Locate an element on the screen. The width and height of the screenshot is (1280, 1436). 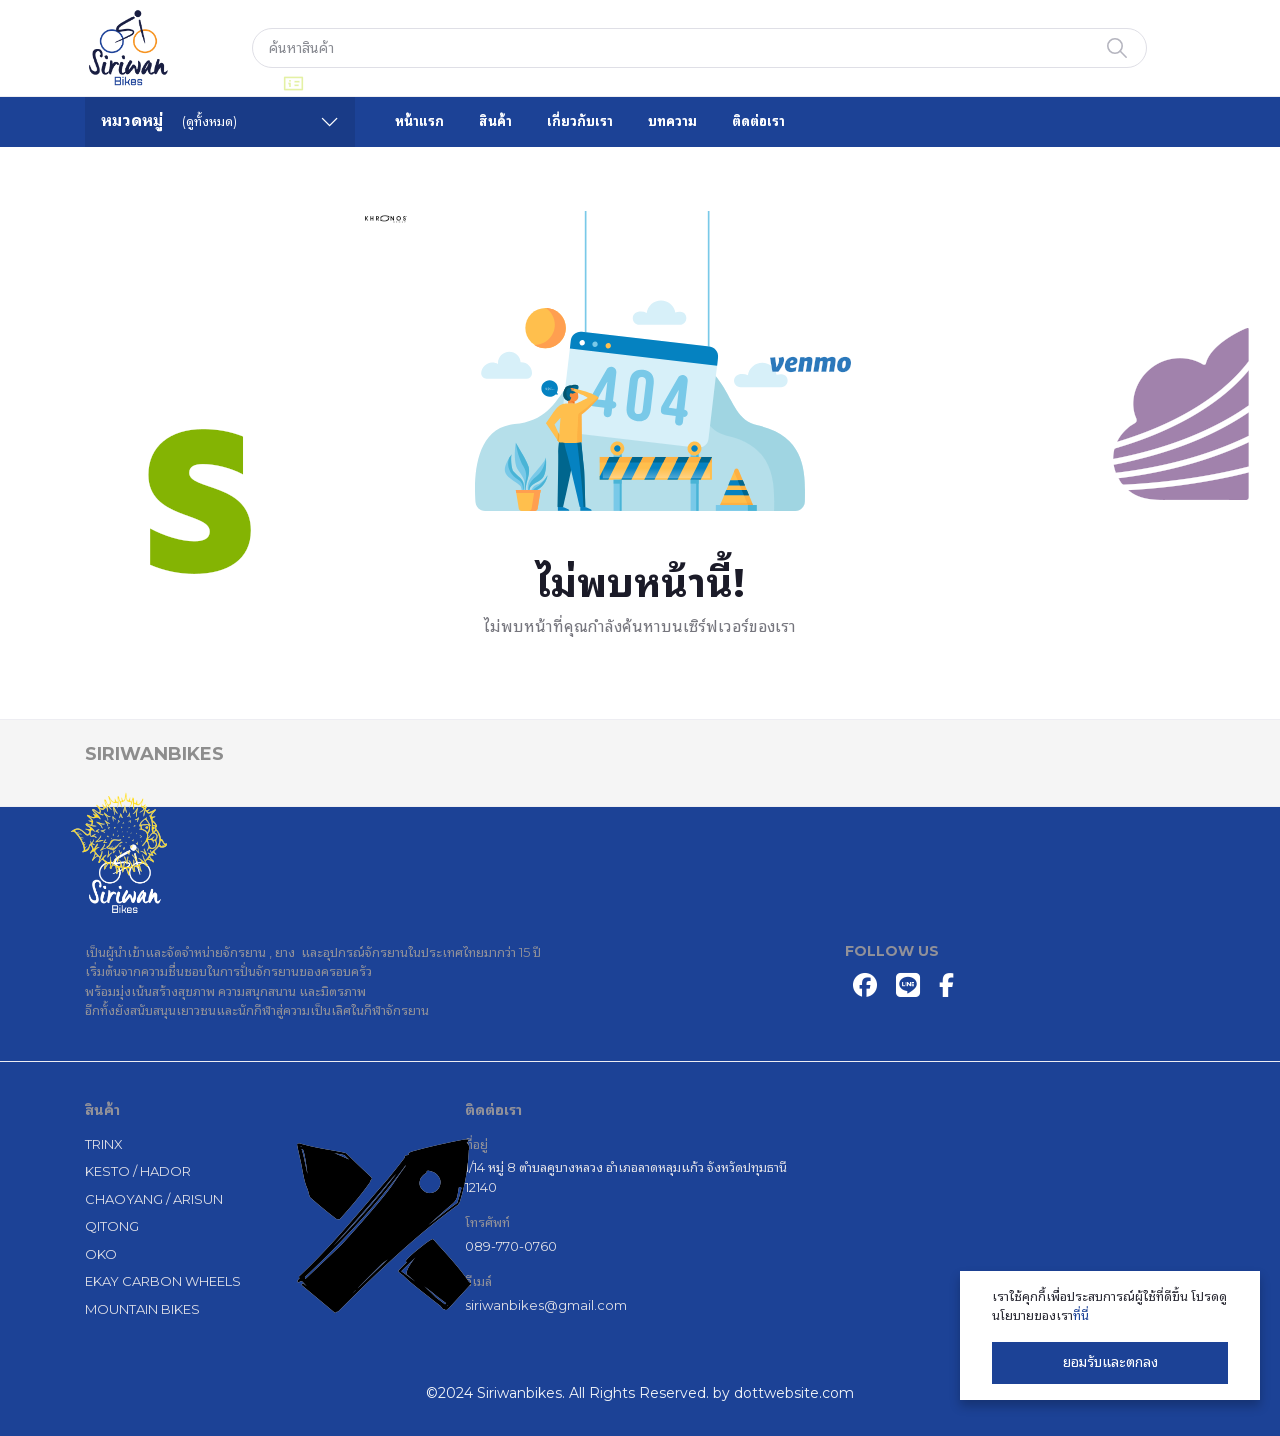
open the venmo app is located at coordinates (810, 364).